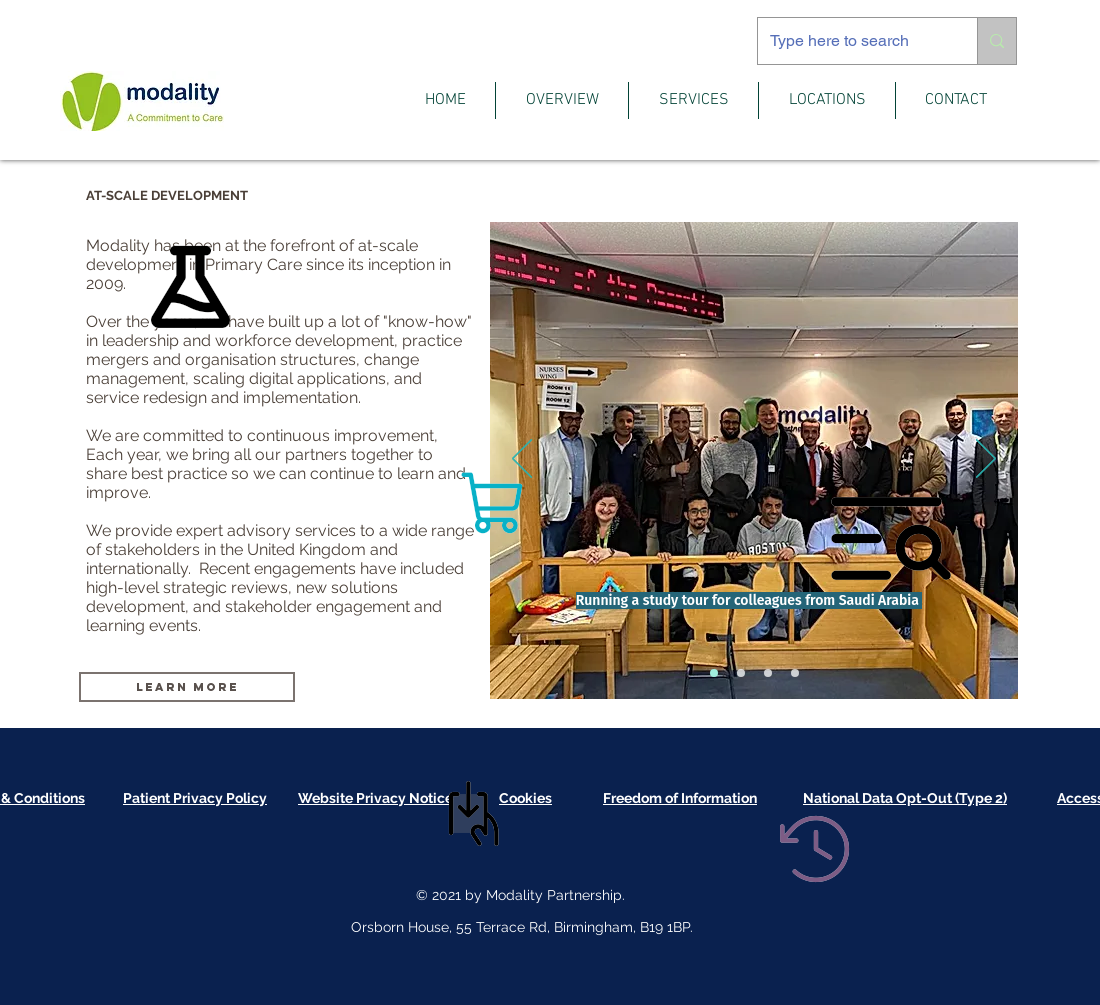 Image resolution: width=1100 pixels, height=1005 pixels. What do you see at coordinates (190, 288) in the screenshot?
I see `access experimental or beta features` at bounding box center [190, 288].